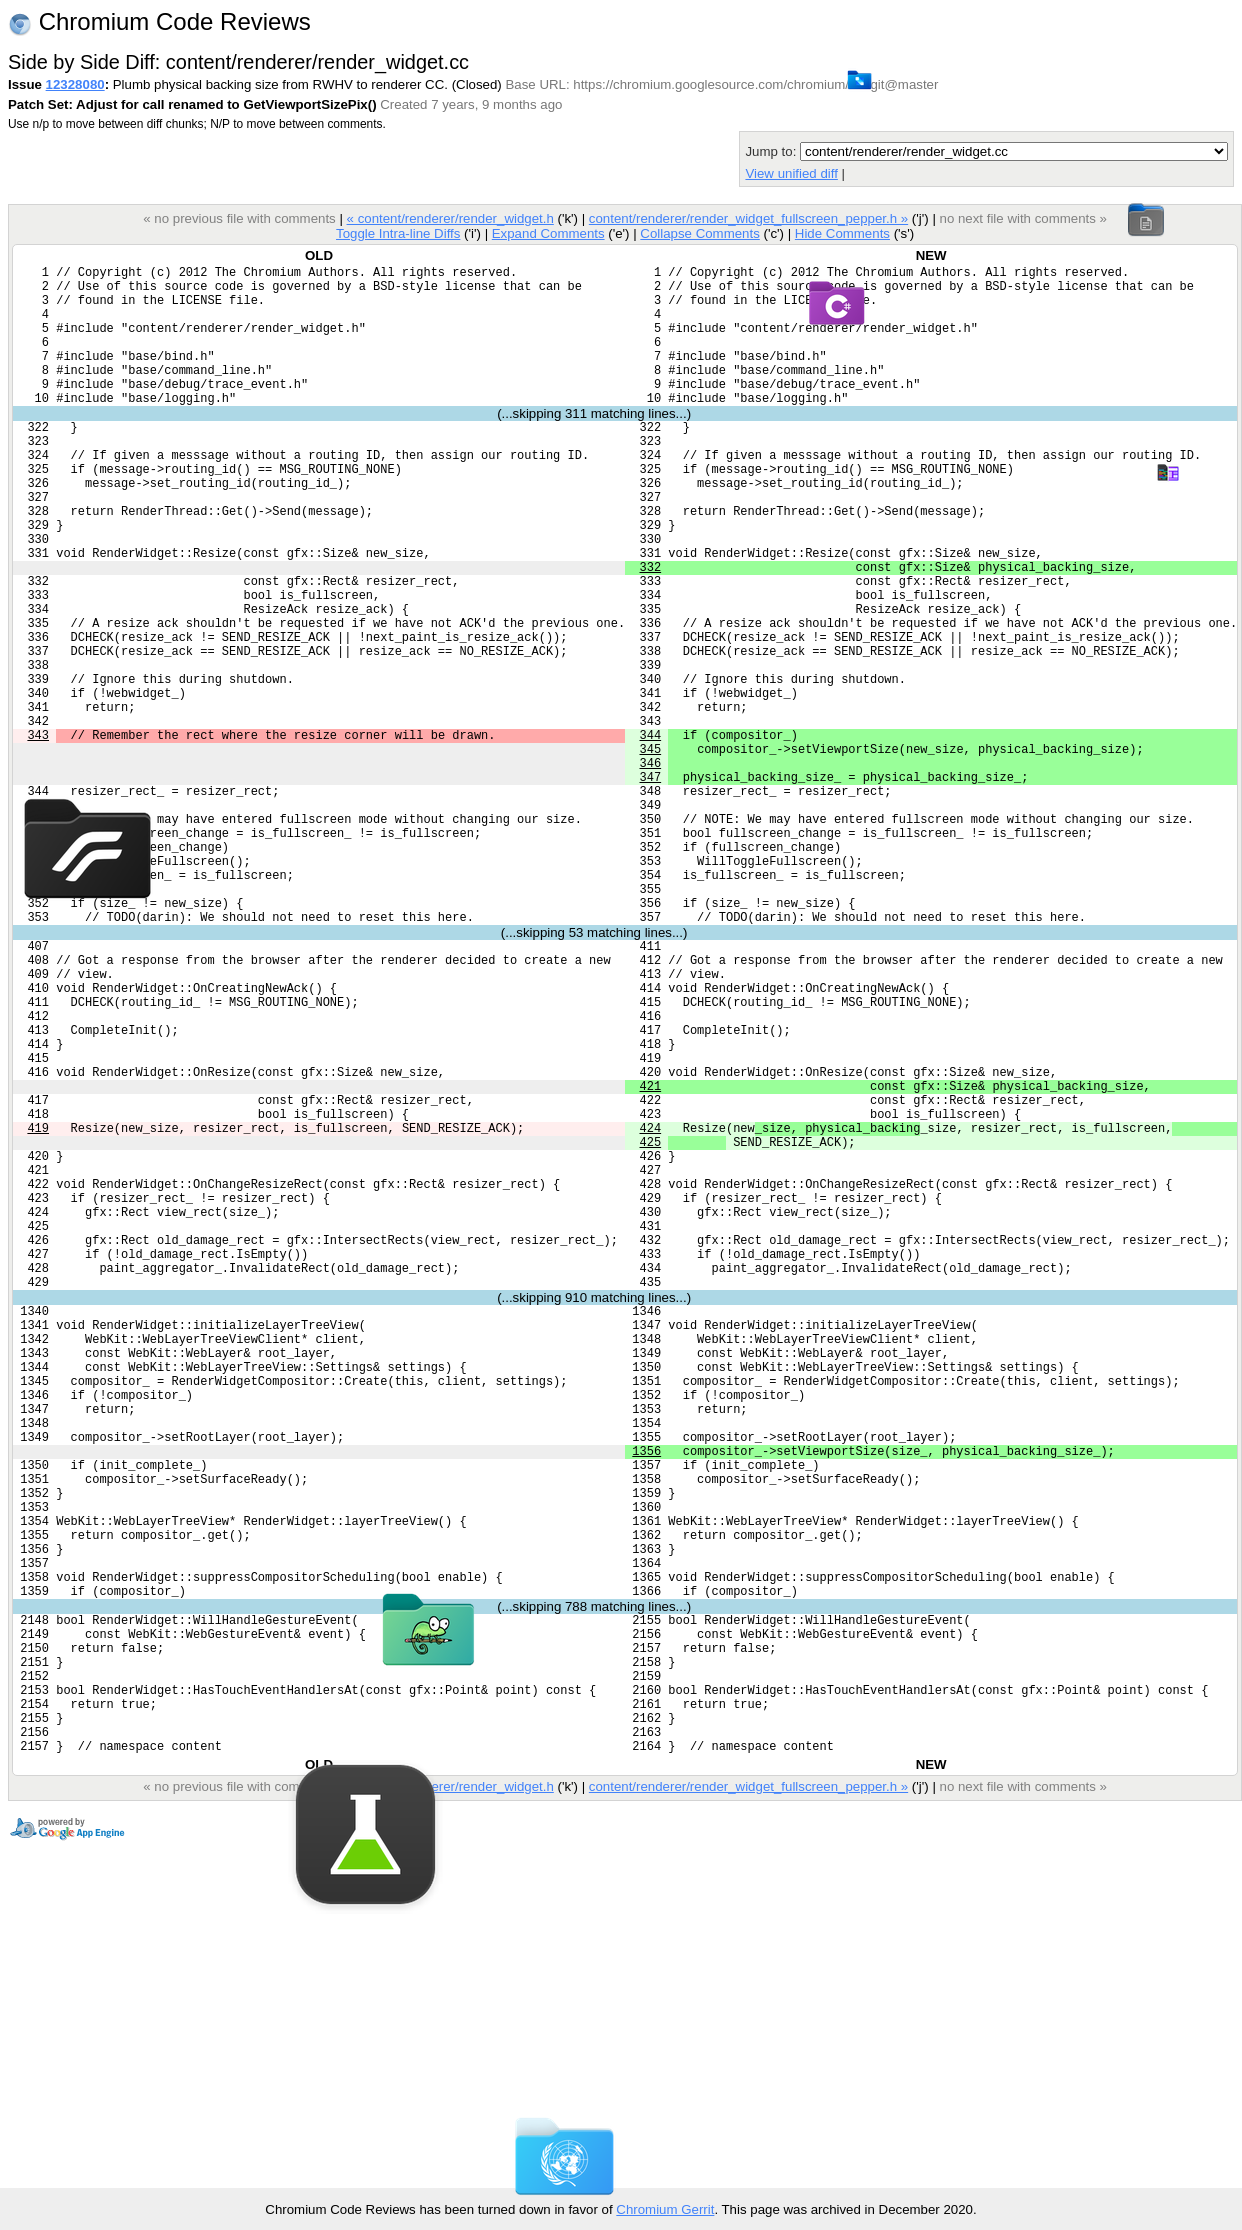 Image resolution: width=1242 pixels, height=2230 pixels. What do you see at coordinates (365, 1834) in the screenshot?
I see `open science or chemistry application` at bounding box center [365, 1834].